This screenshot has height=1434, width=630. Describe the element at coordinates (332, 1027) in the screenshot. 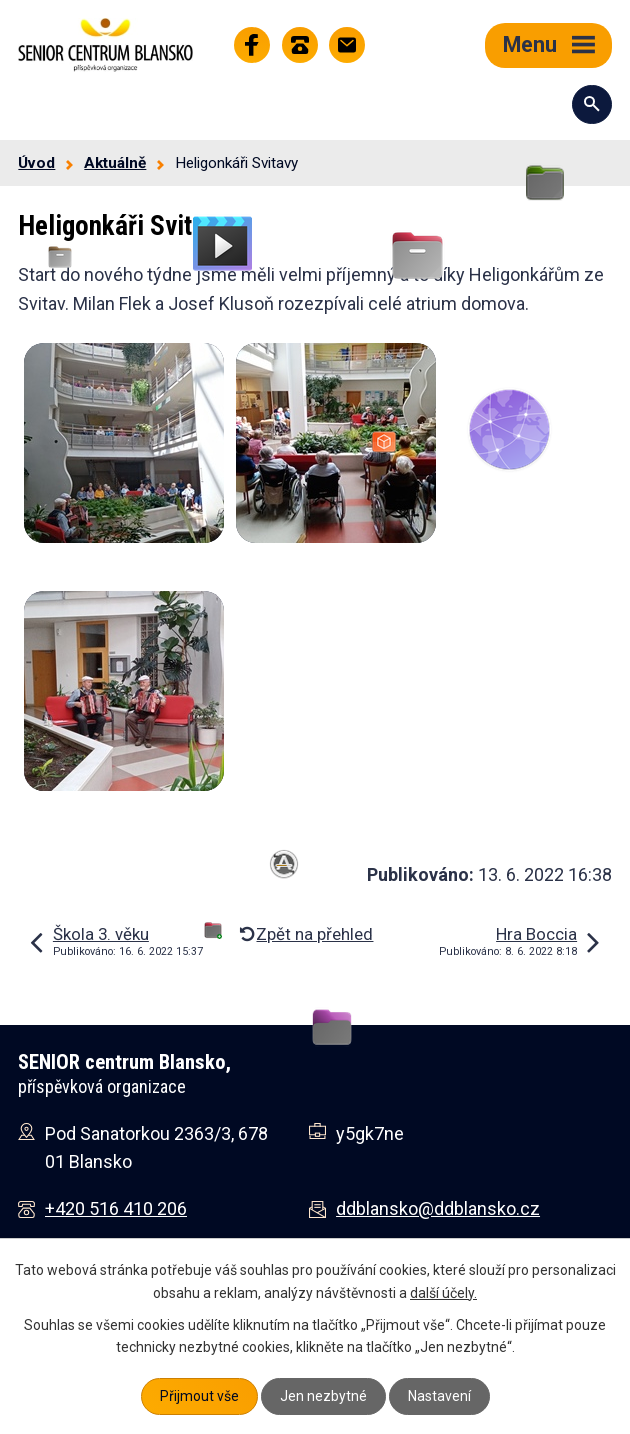

I see `indicates a valid drop target for moving files into this folder` at that location.